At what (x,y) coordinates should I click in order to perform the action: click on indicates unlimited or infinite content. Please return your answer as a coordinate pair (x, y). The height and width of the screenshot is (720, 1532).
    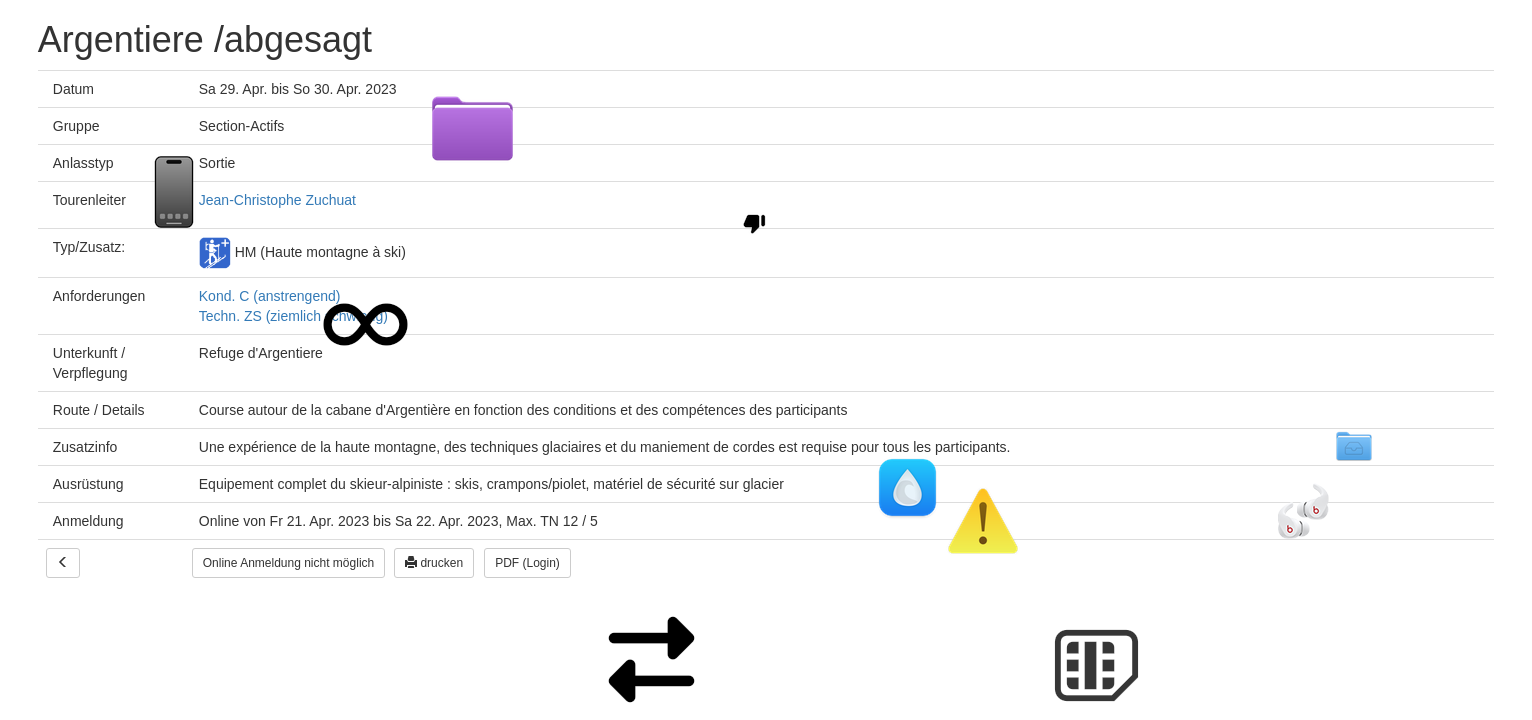
    Looking at the image, I should click on (365, 324).